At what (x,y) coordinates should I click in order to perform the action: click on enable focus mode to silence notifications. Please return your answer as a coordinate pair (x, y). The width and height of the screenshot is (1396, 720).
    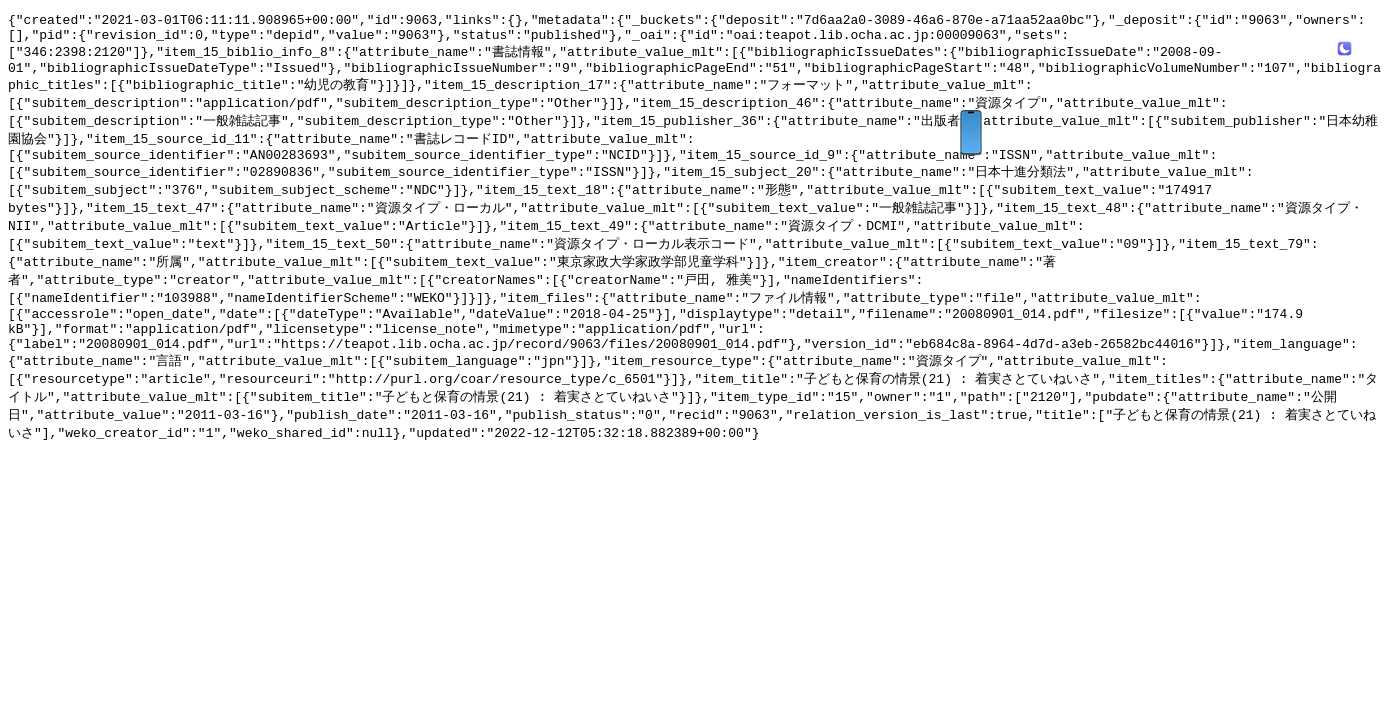
    Looking at the image, I should click on (1344, 48).